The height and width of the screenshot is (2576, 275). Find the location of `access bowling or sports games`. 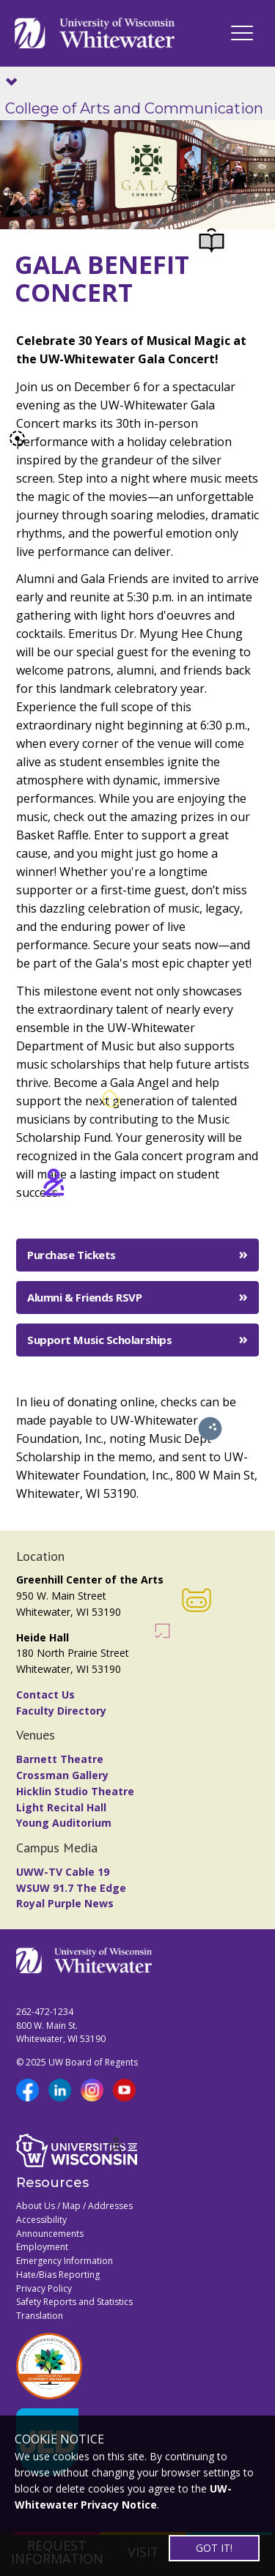

access bowling or sports games is located at coordinates (210, 1428).